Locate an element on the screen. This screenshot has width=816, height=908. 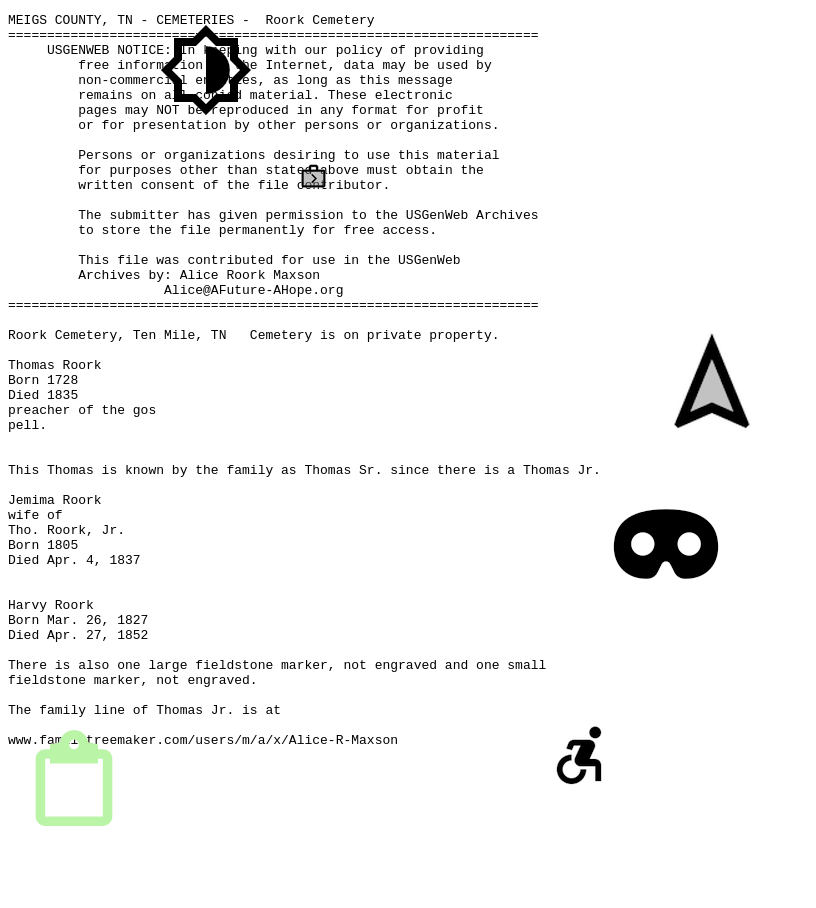
adjust screen brightness level is located at coordinates (206, 70).